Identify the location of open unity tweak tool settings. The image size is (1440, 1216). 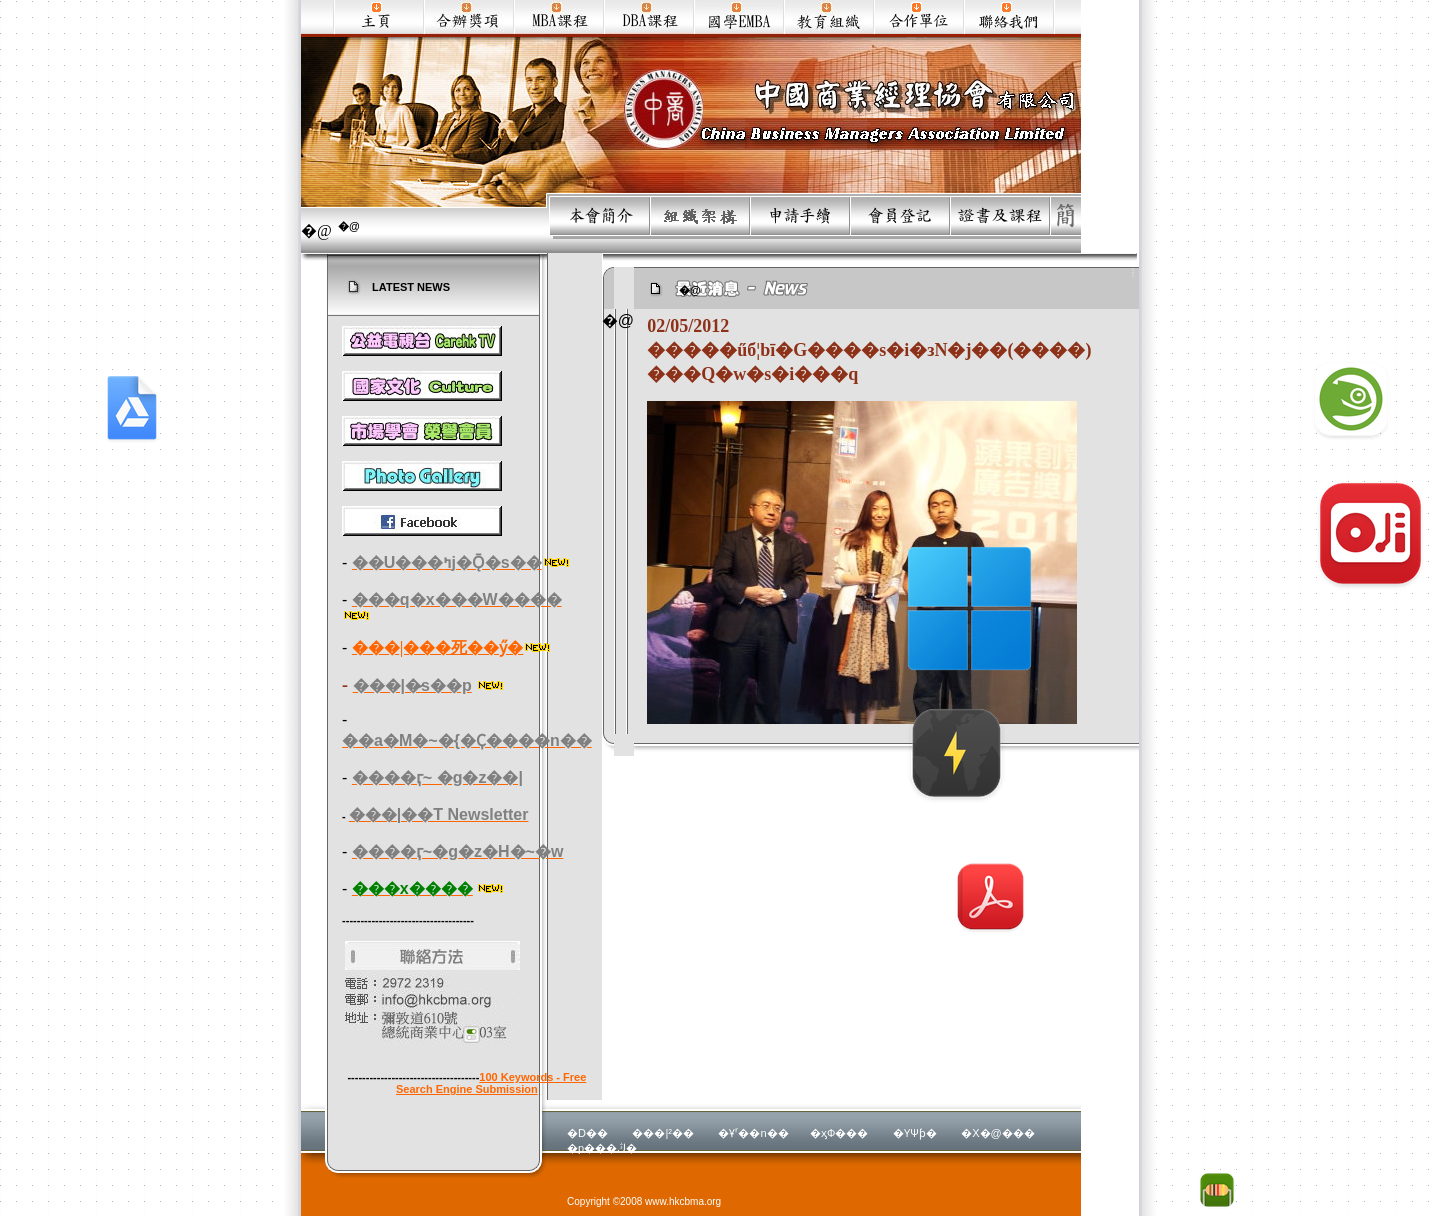
(471, 1034).